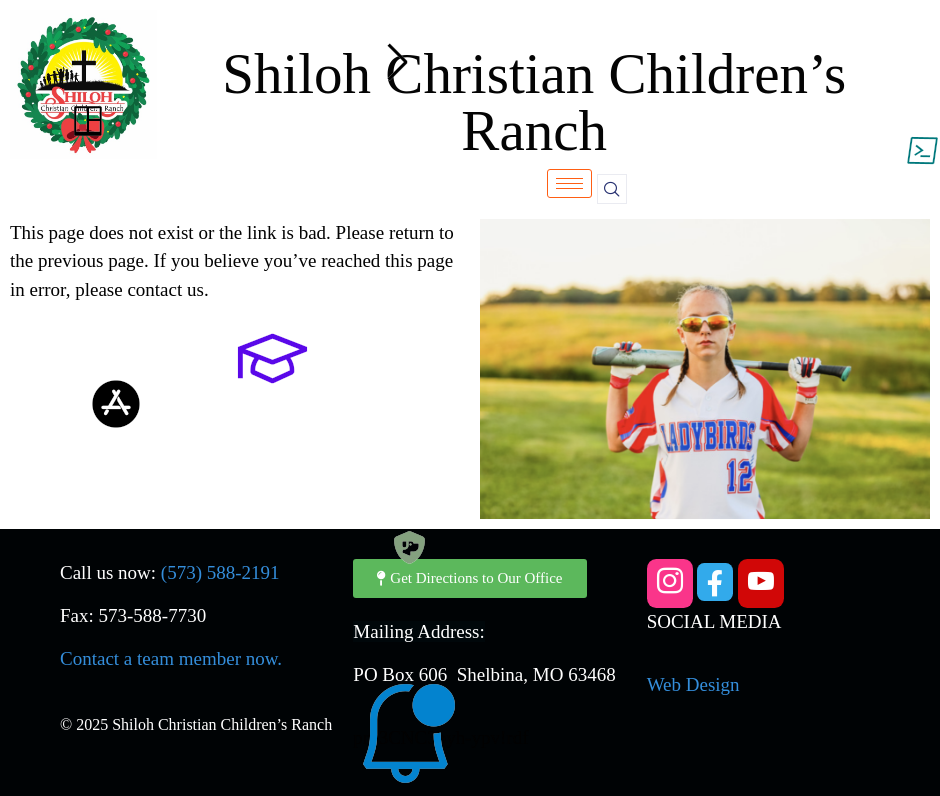 The height and width of the screenshot is (796, 940). What do you see at coordinates (922, 150) in the screenshot?
I see `open powershell terminal` at bounding box center [922, 150].